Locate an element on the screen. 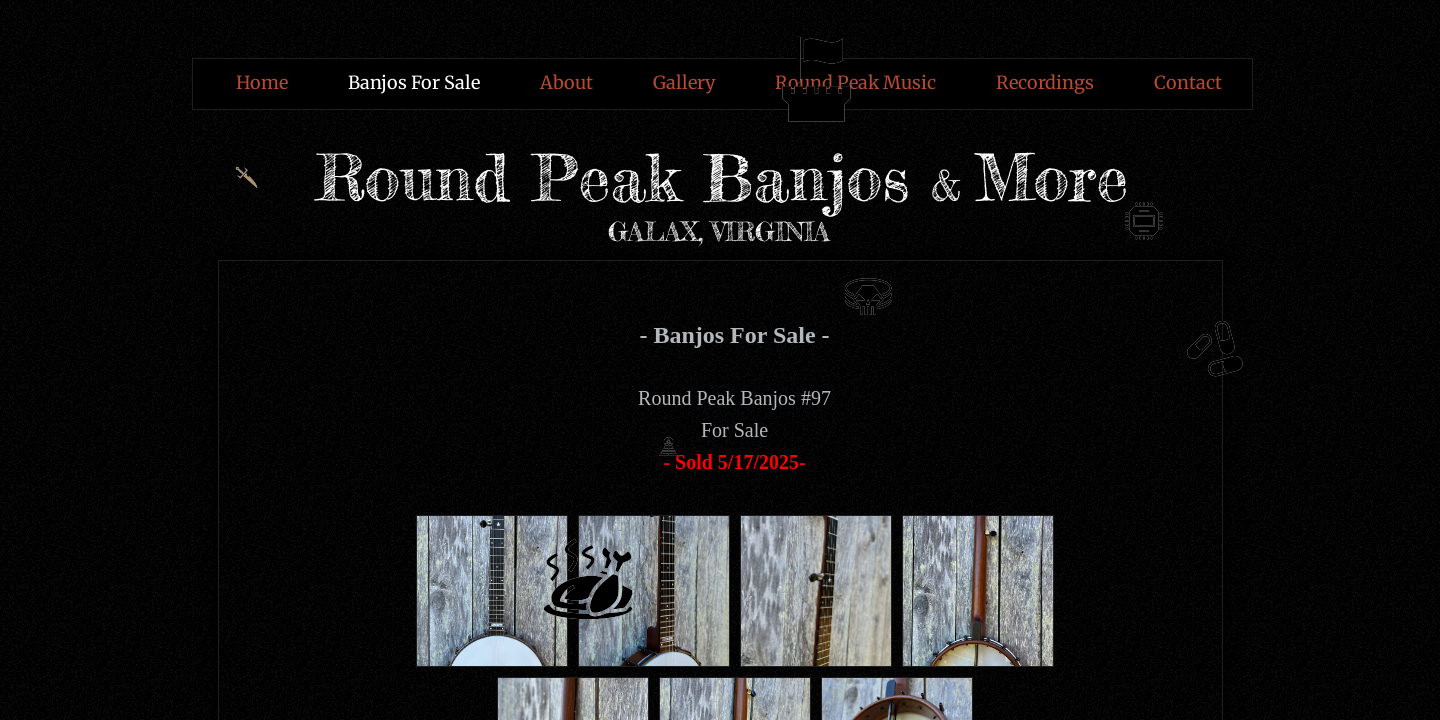  view roasted chicken recipe is located at coordinates (588, 579).